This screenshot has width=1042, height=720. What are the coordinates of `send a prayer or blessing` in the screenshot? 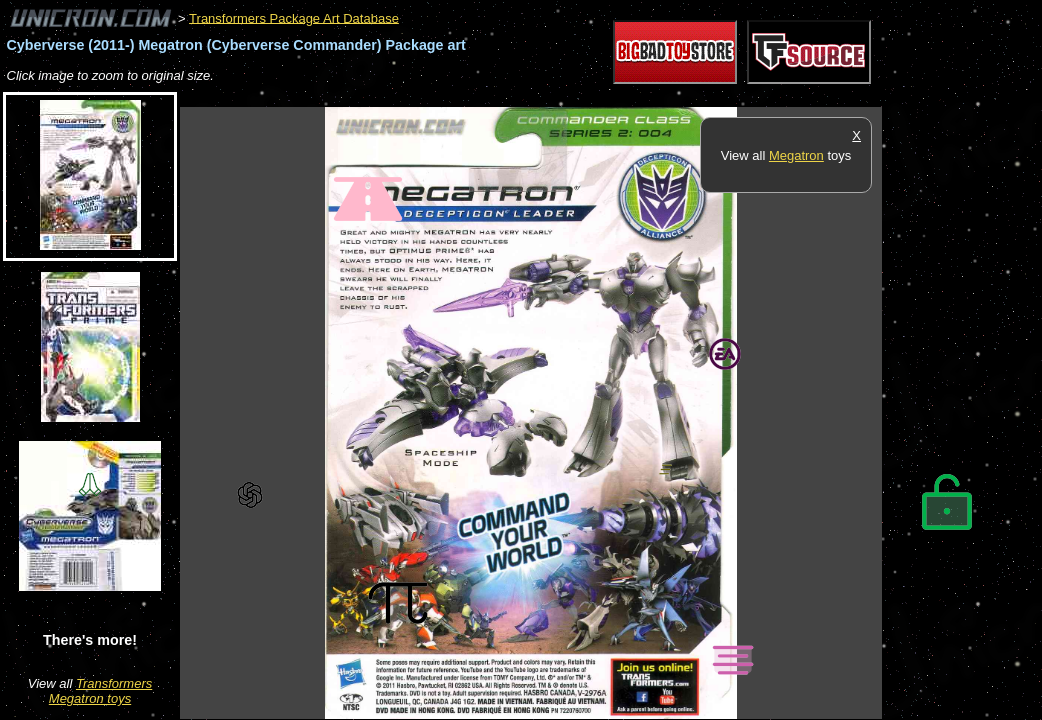 It's located at (90, 485).